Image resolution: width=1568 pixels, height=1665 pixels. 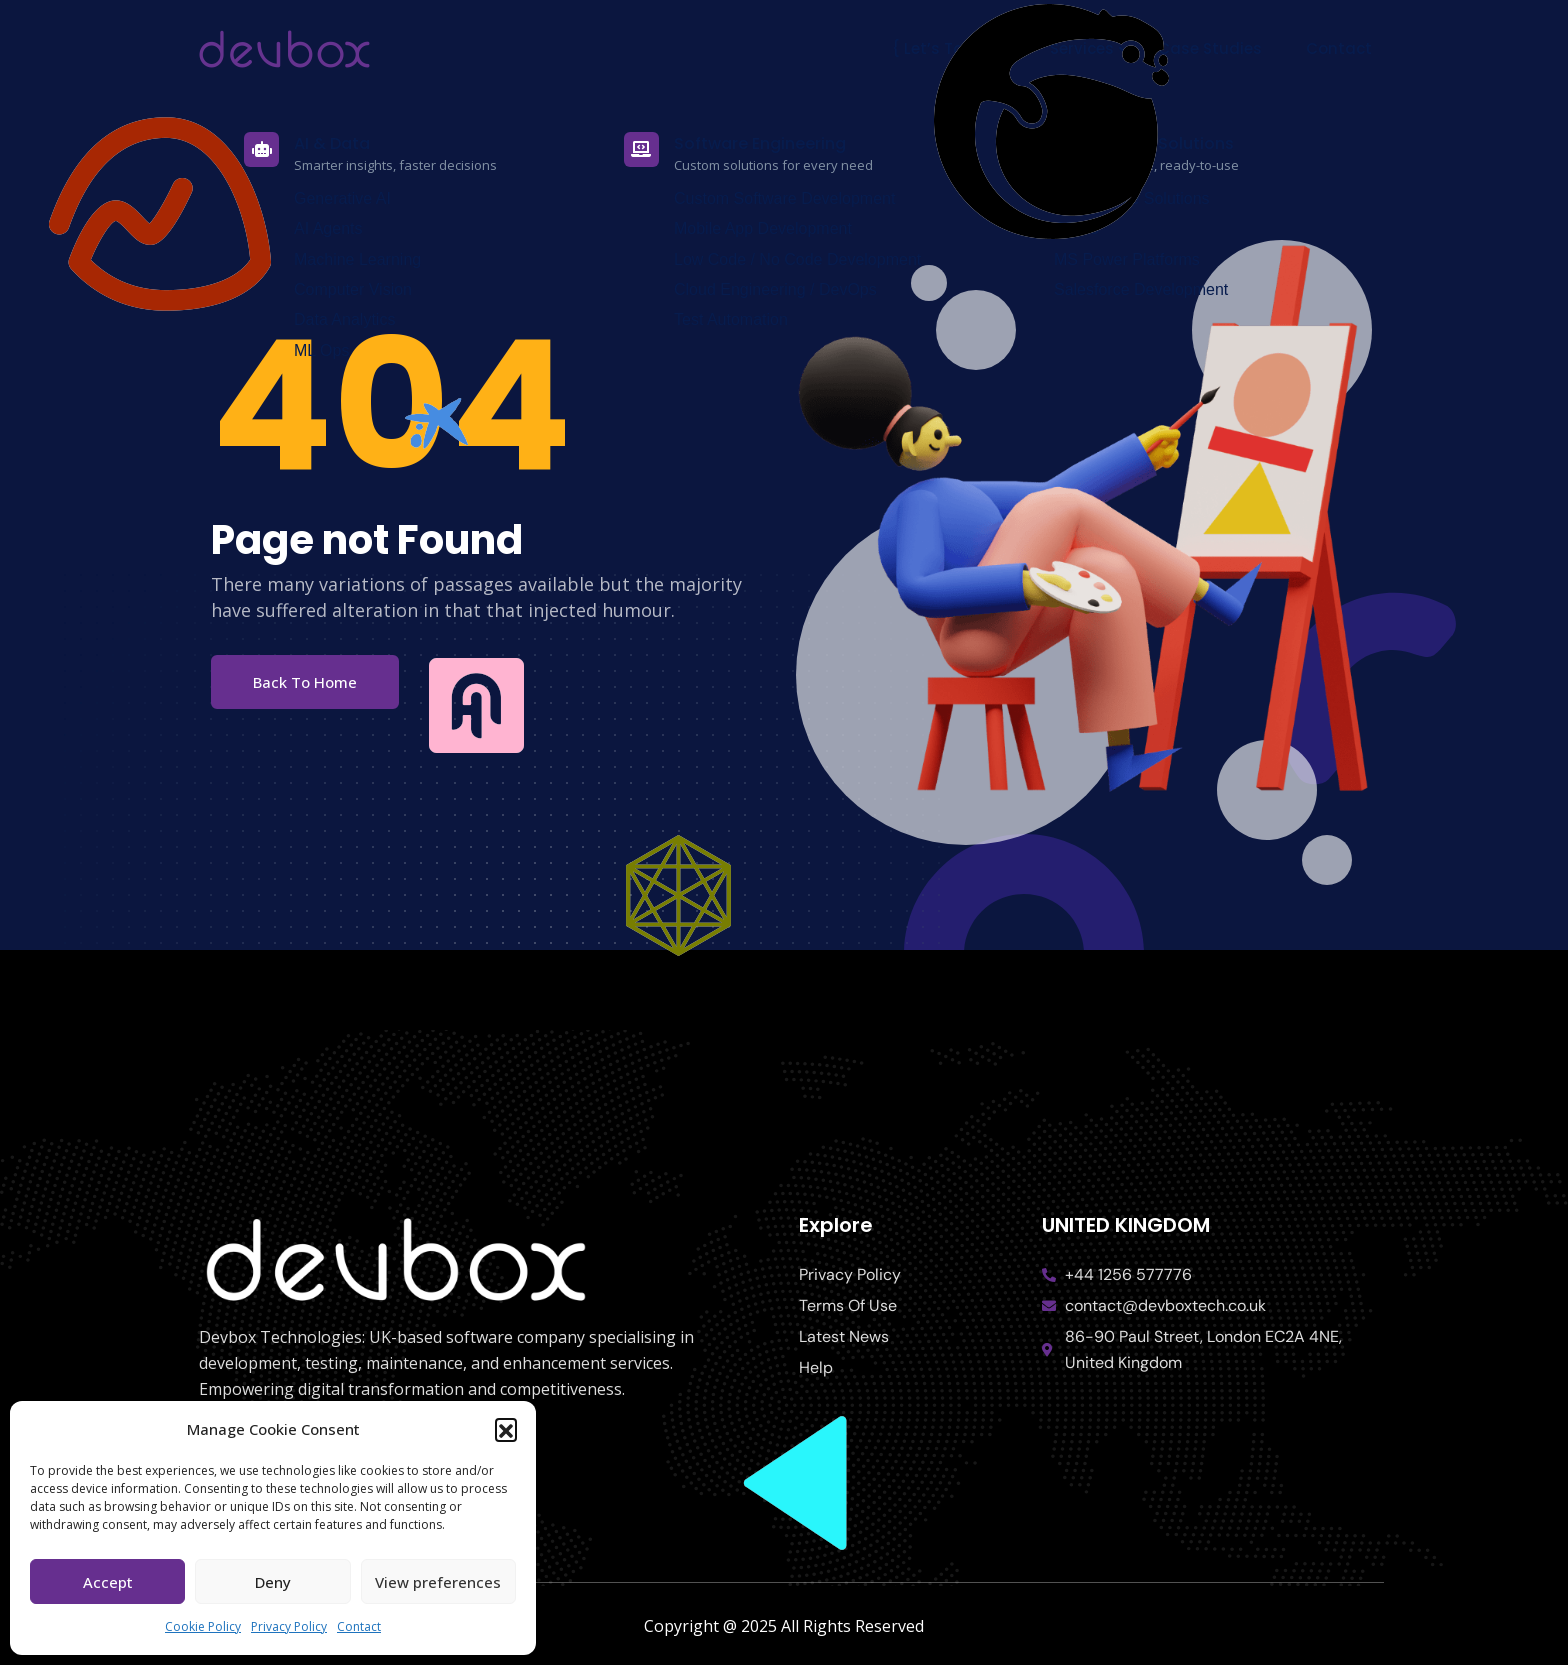 I want to click on open lutris gaming platform, so click(x=1051, y=121).